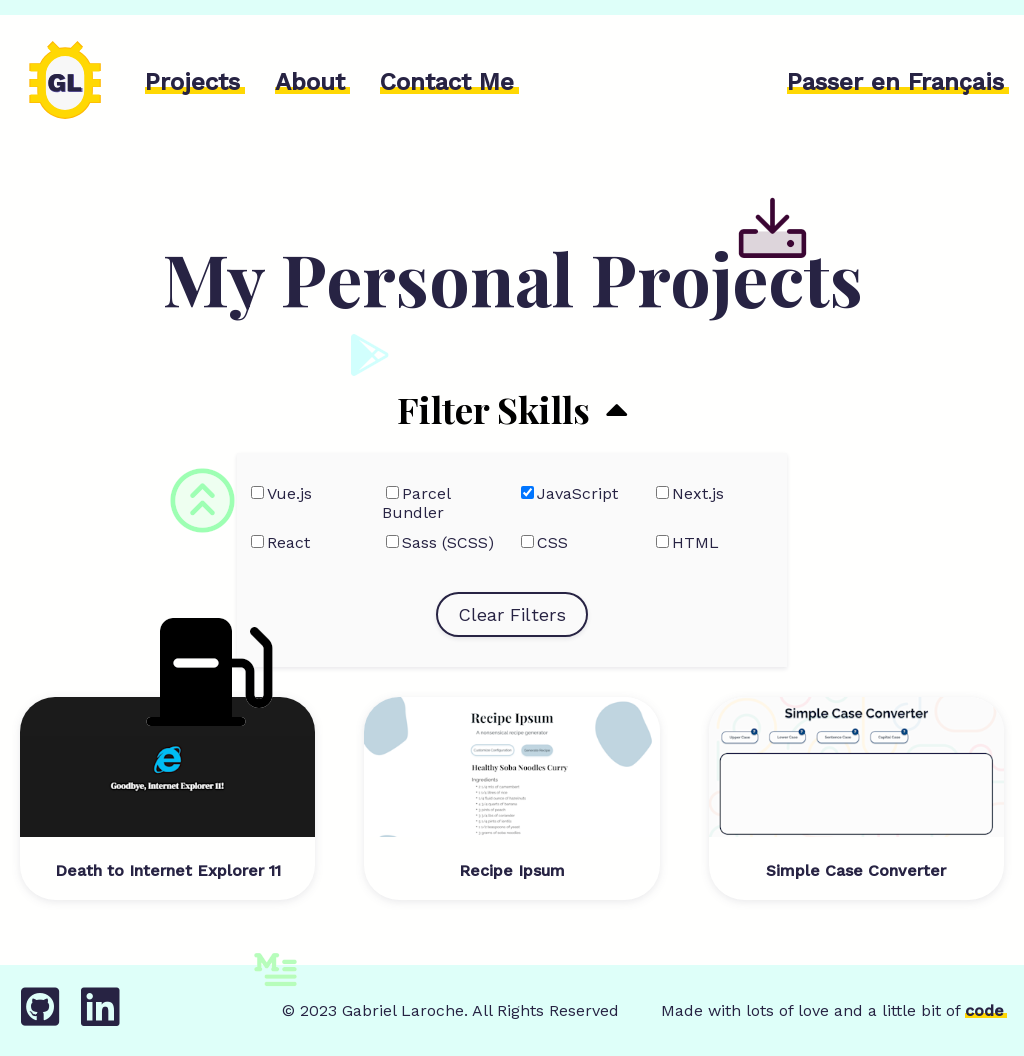 The height and width of the screenshot is (1056, 1024). Describe the element at coordinates (202, 500) in the screenshot. I see `scroll to top of page` at that location.